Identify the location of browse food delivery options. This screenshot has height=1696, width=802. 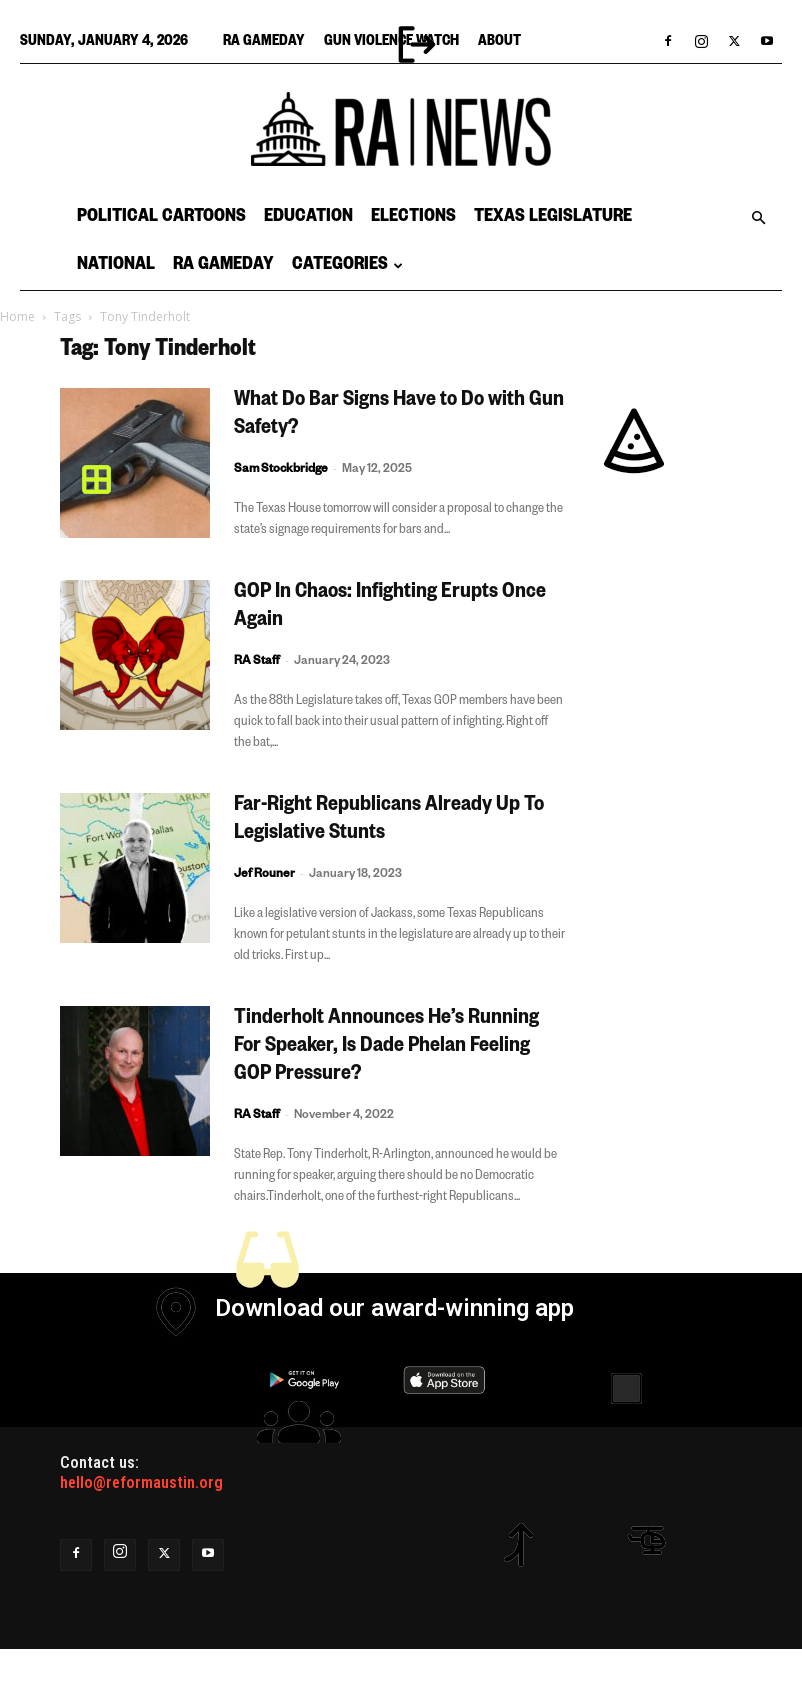
(634, 440).